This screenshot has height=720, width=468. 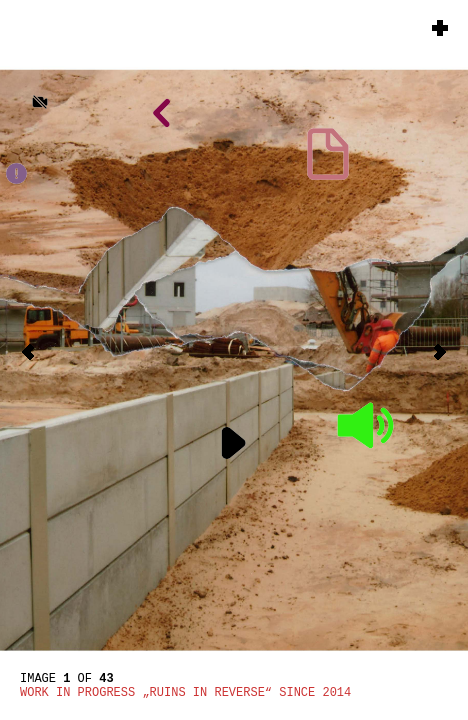 I want to click on turn off camera or disable video, so click(x=40, y=102).